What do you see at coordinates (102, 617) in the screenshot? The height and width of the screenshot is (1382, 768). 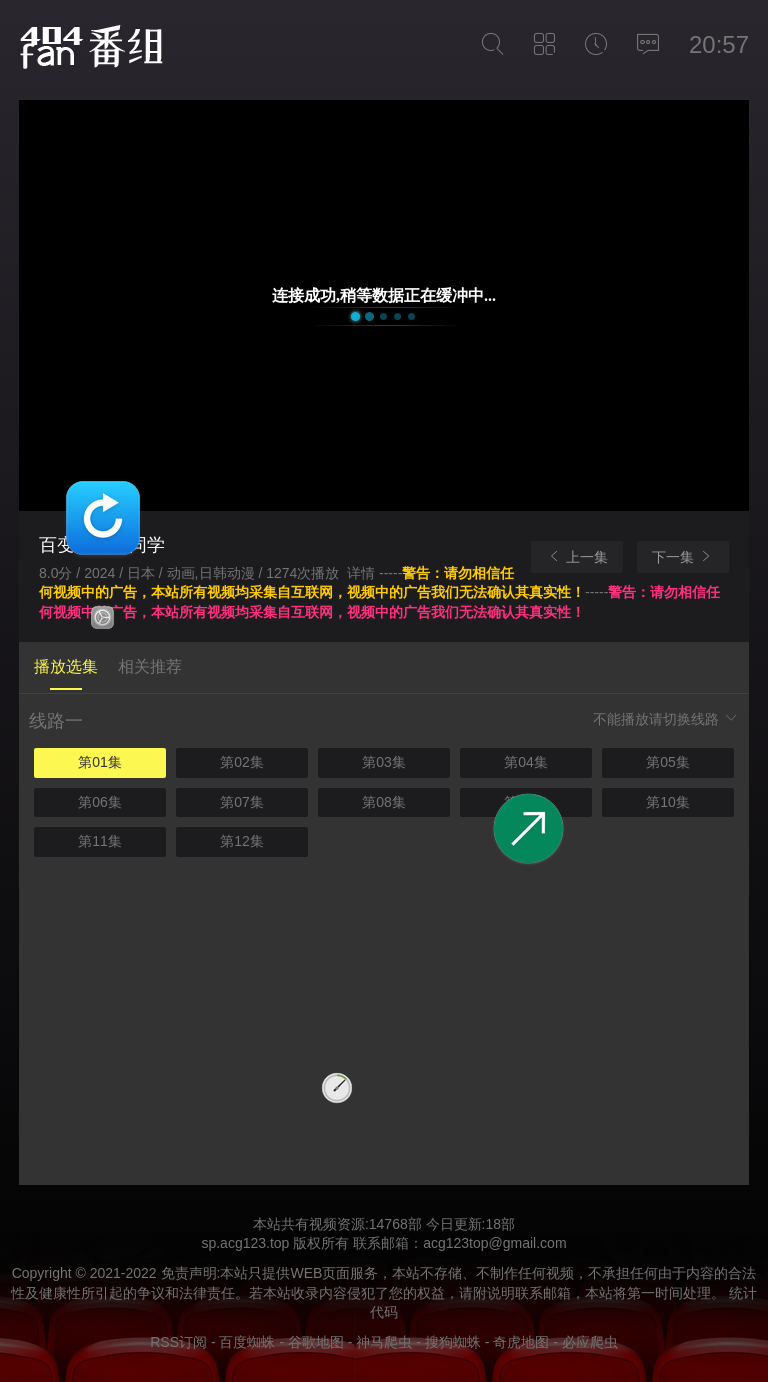 I see `open system settings` at bounding box center [102, 617].